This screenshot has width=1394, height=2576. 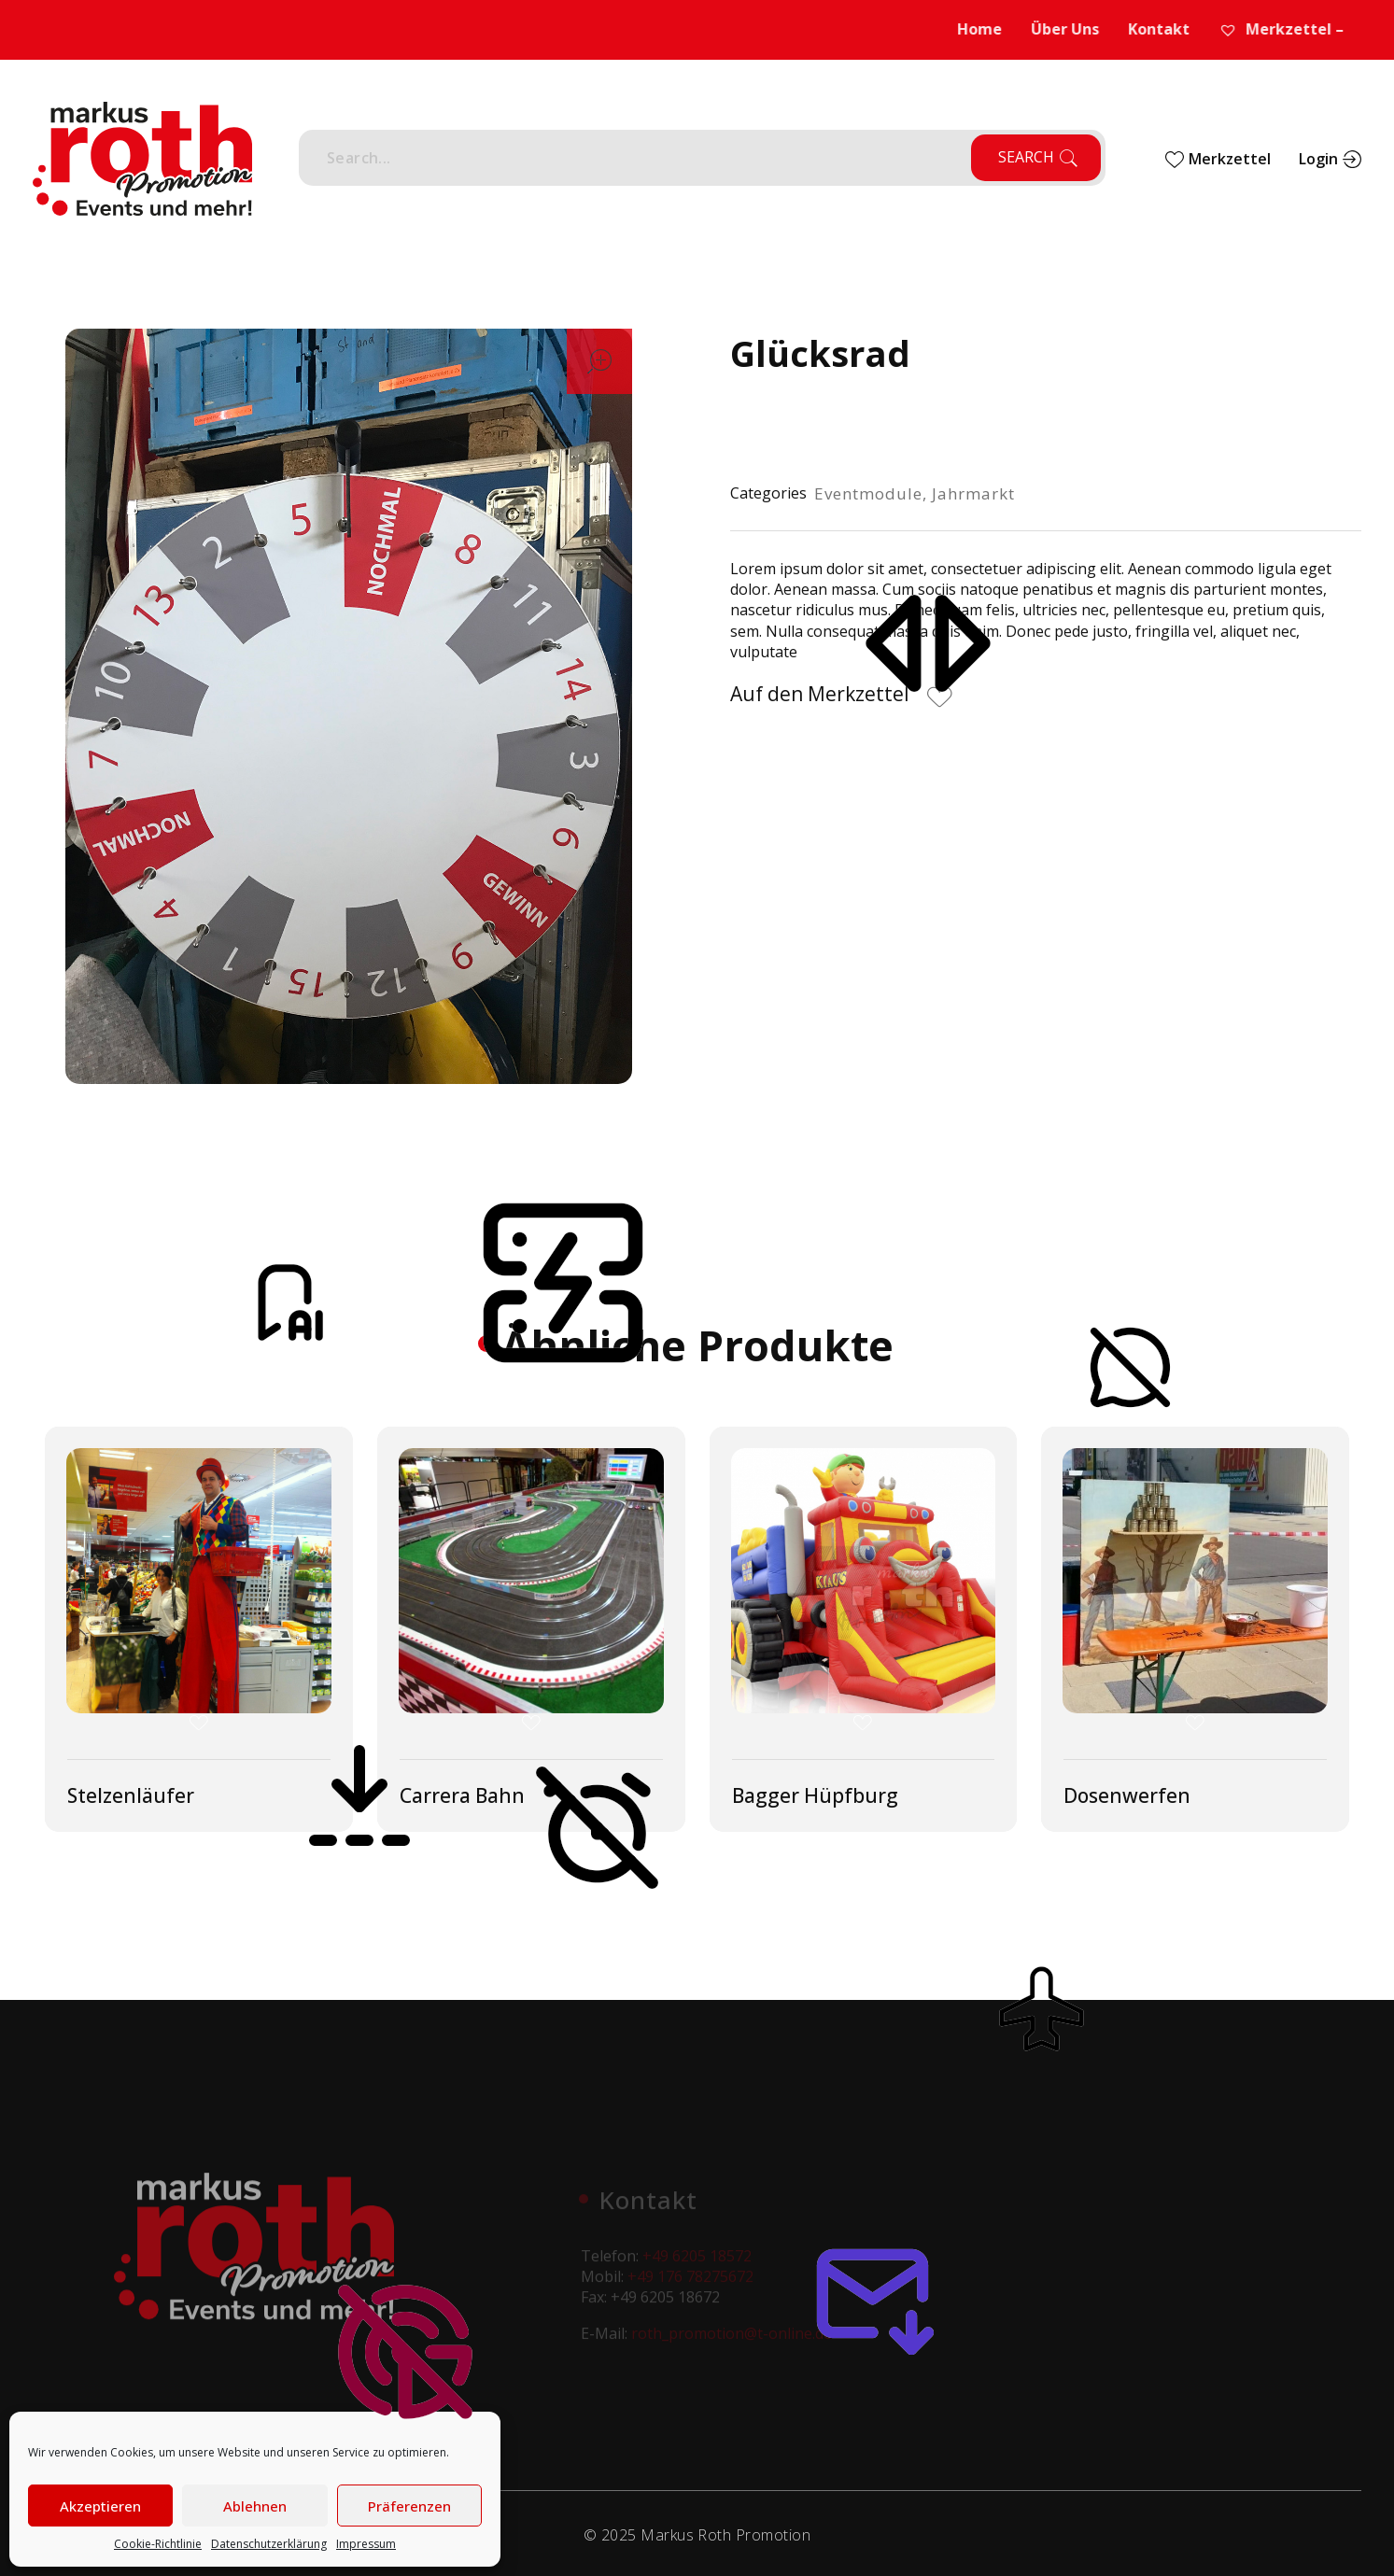 I want to click on access AI-powered bookmarks, so click(x=285, y=1302).